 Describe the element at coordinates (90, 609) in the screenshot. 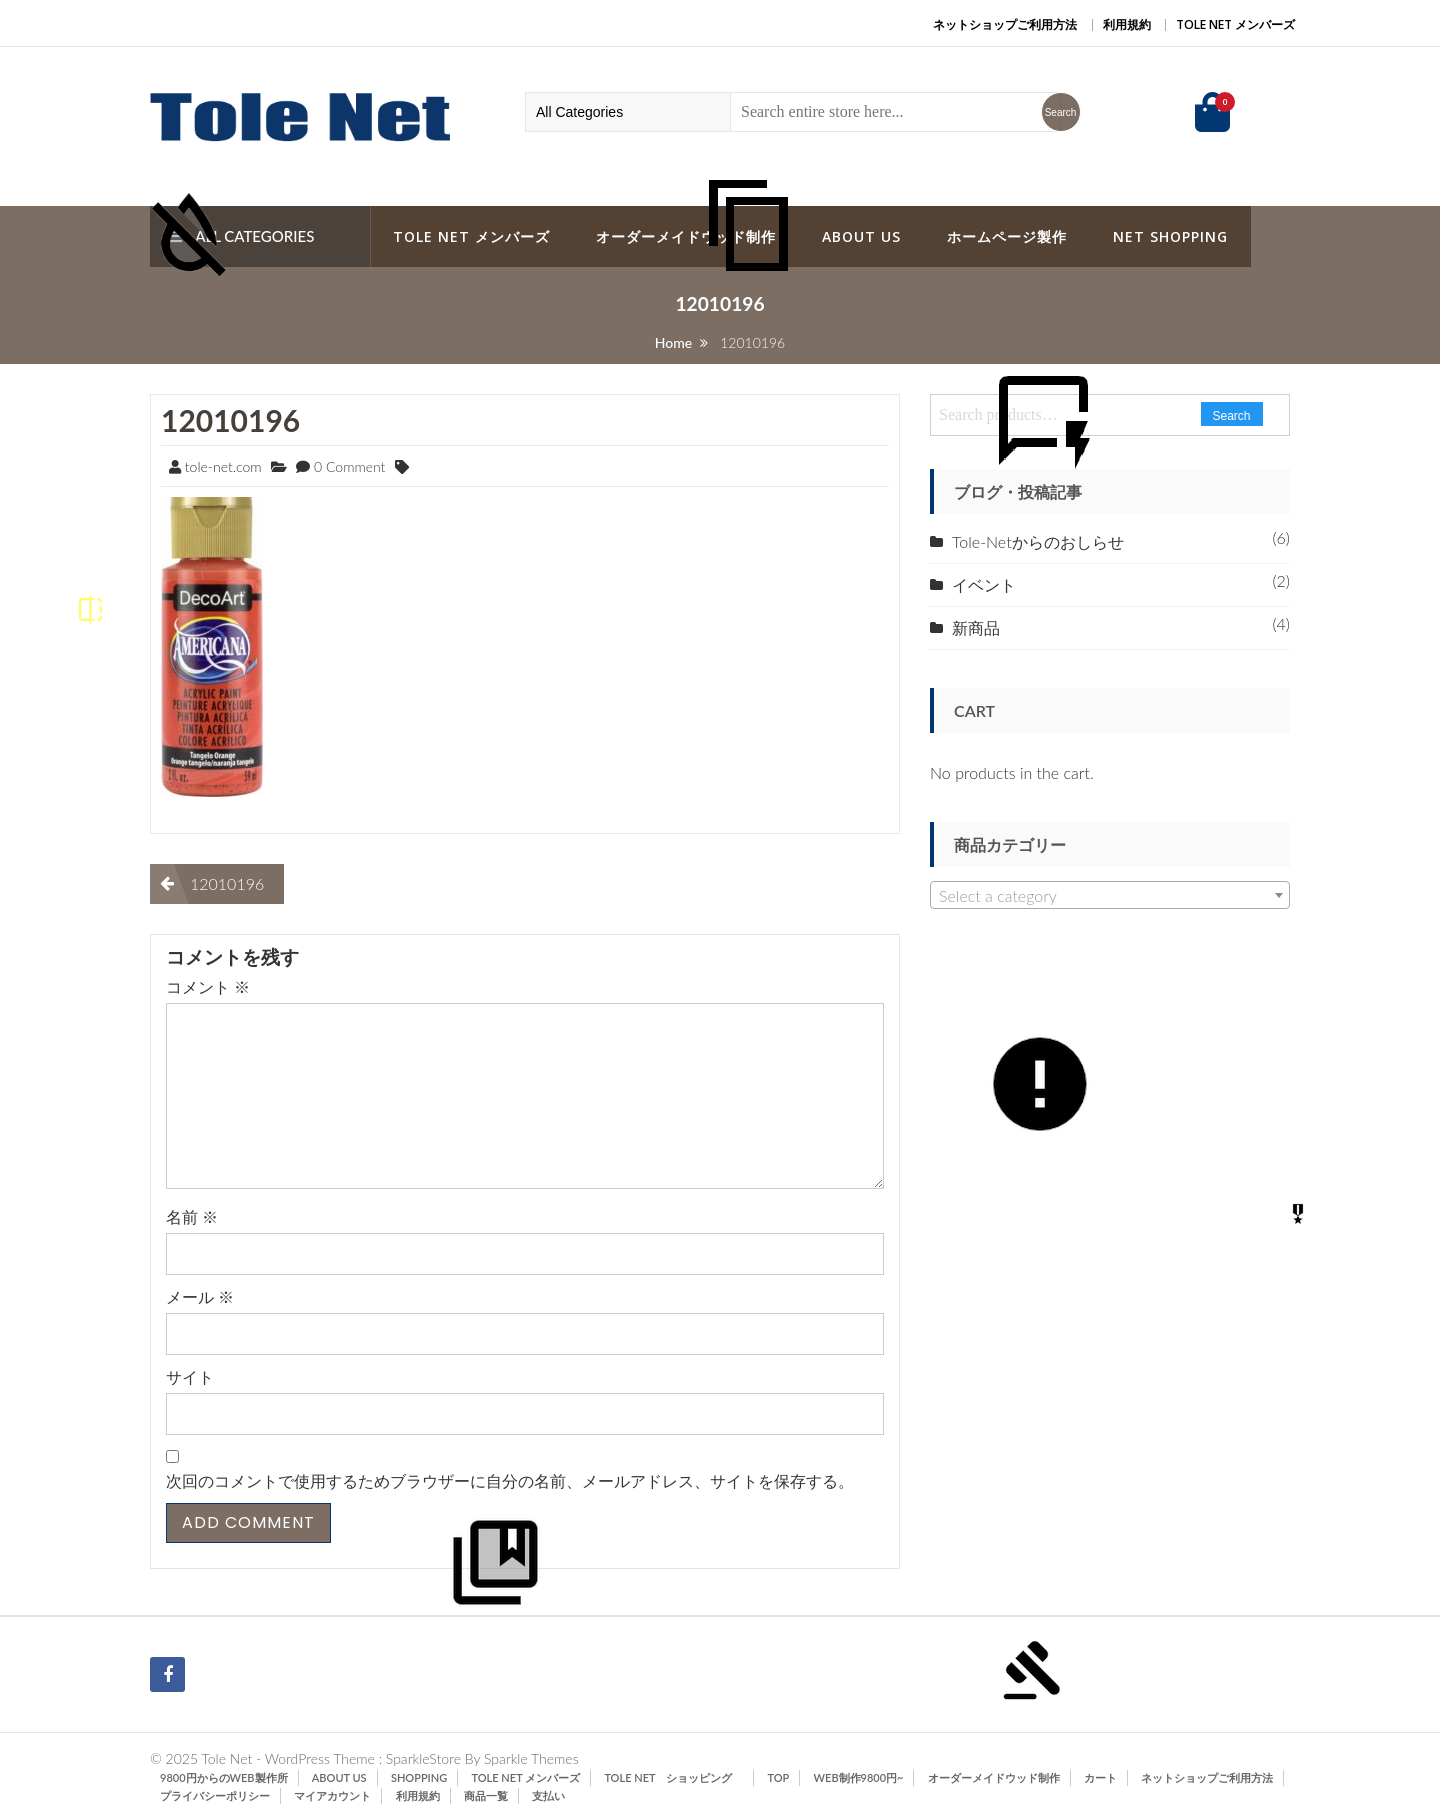

I see `toggle between two panel views` at that location.